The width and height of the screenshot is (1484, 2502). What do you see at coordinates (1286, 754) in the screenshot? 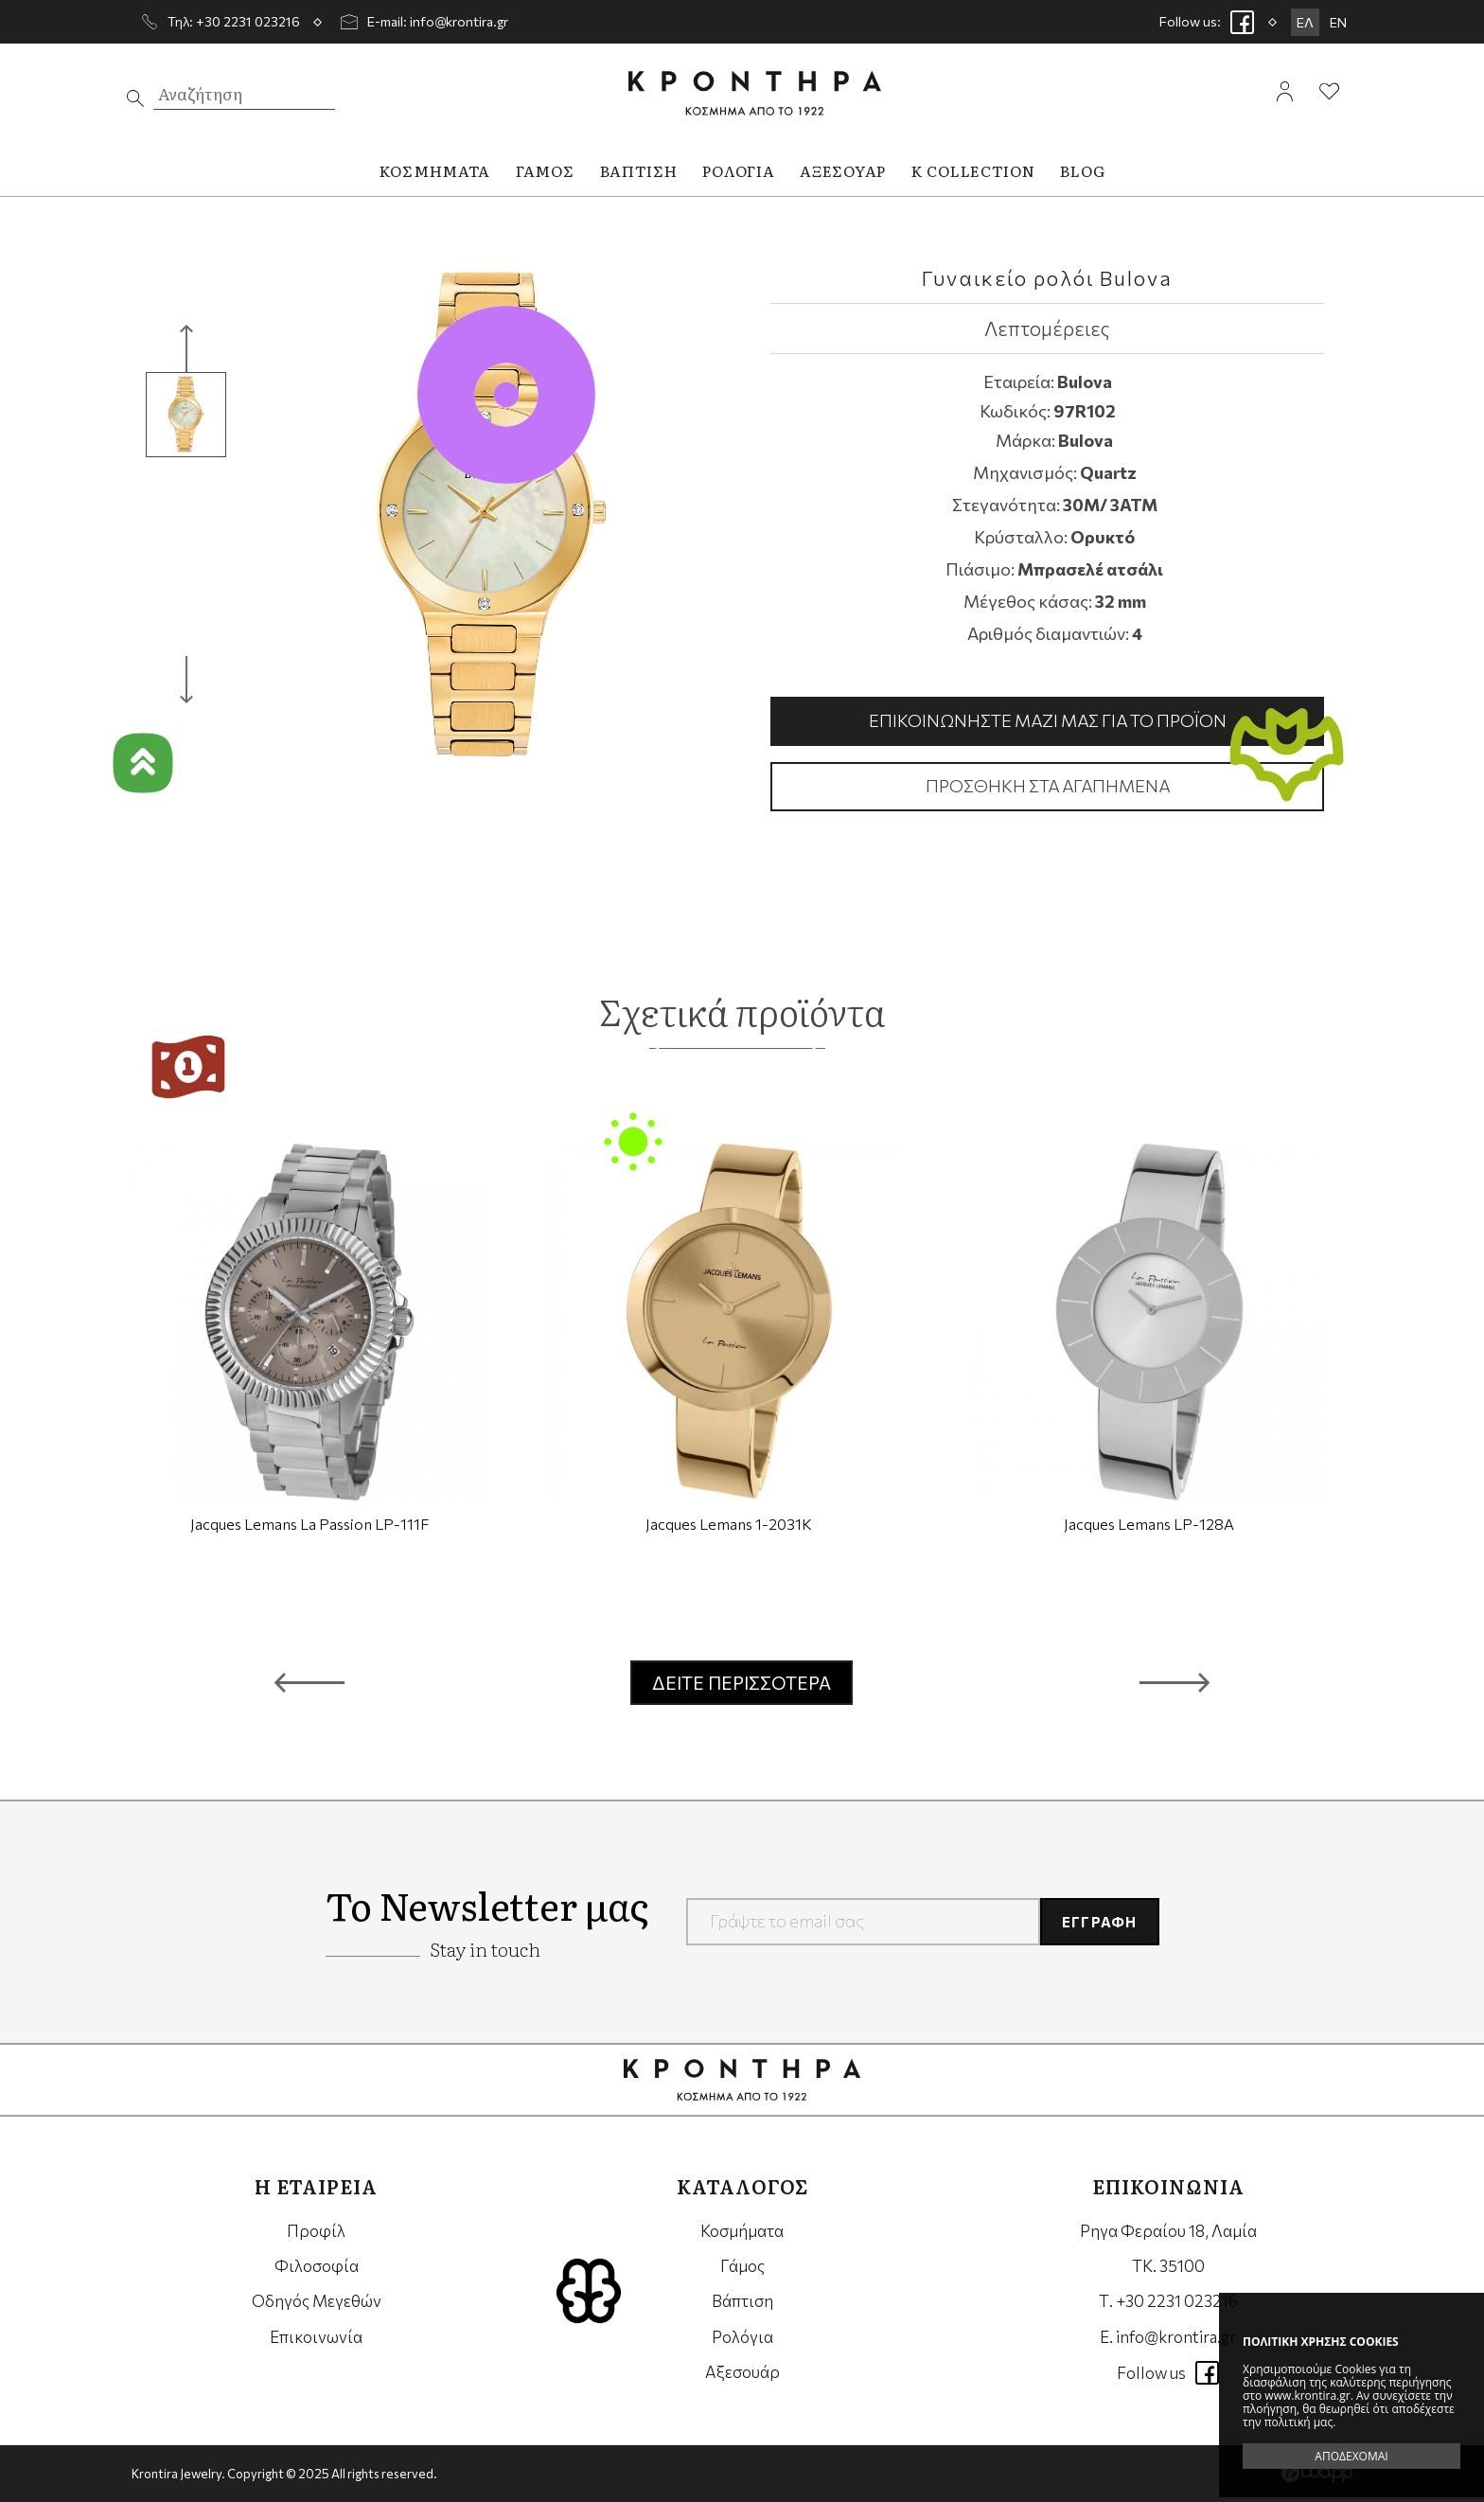
I see `toggle dark mode or night theme` at bounding box center [1286, 754].